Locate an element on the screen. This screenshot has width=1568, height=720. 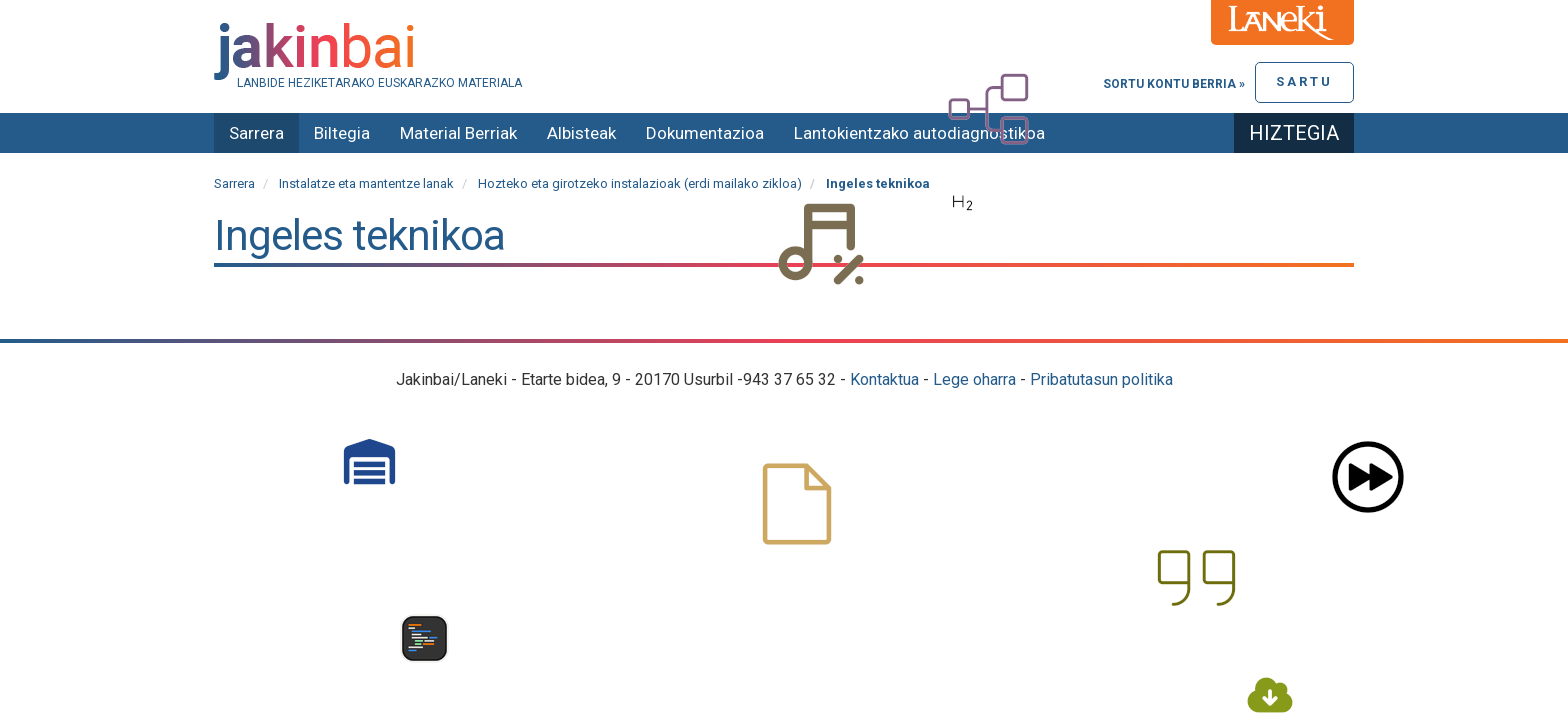
view testimonials or quotes is located at coordinates (1196, 576).